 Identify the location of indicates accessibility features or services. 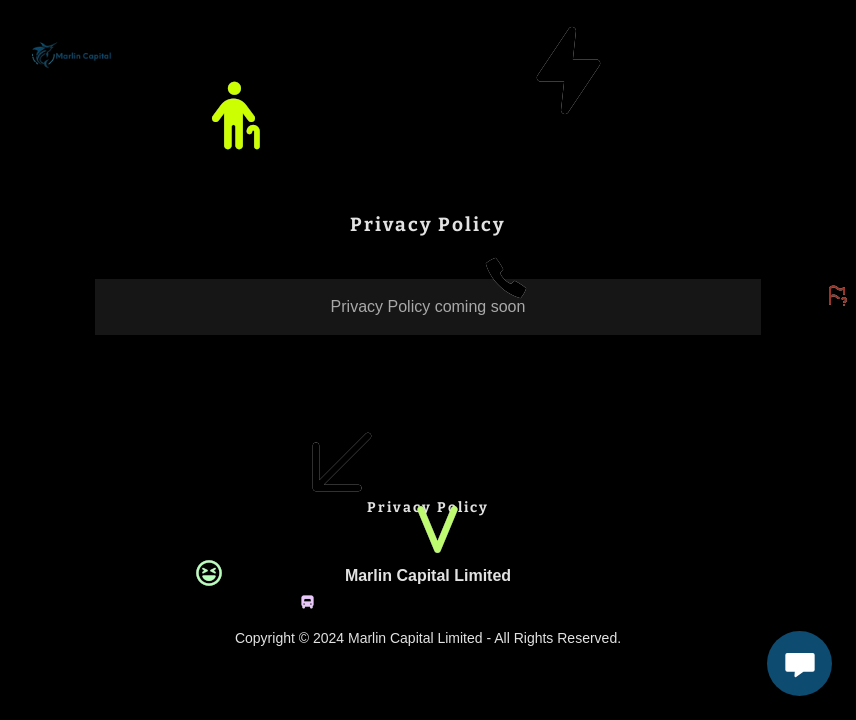
(233, 115).